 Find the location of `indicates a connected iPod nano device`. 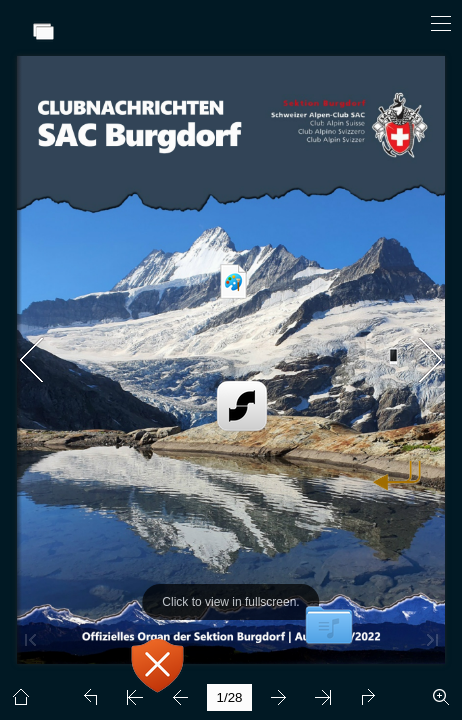

indicates a connected iPod nano device is located at coordinates (393, 356).